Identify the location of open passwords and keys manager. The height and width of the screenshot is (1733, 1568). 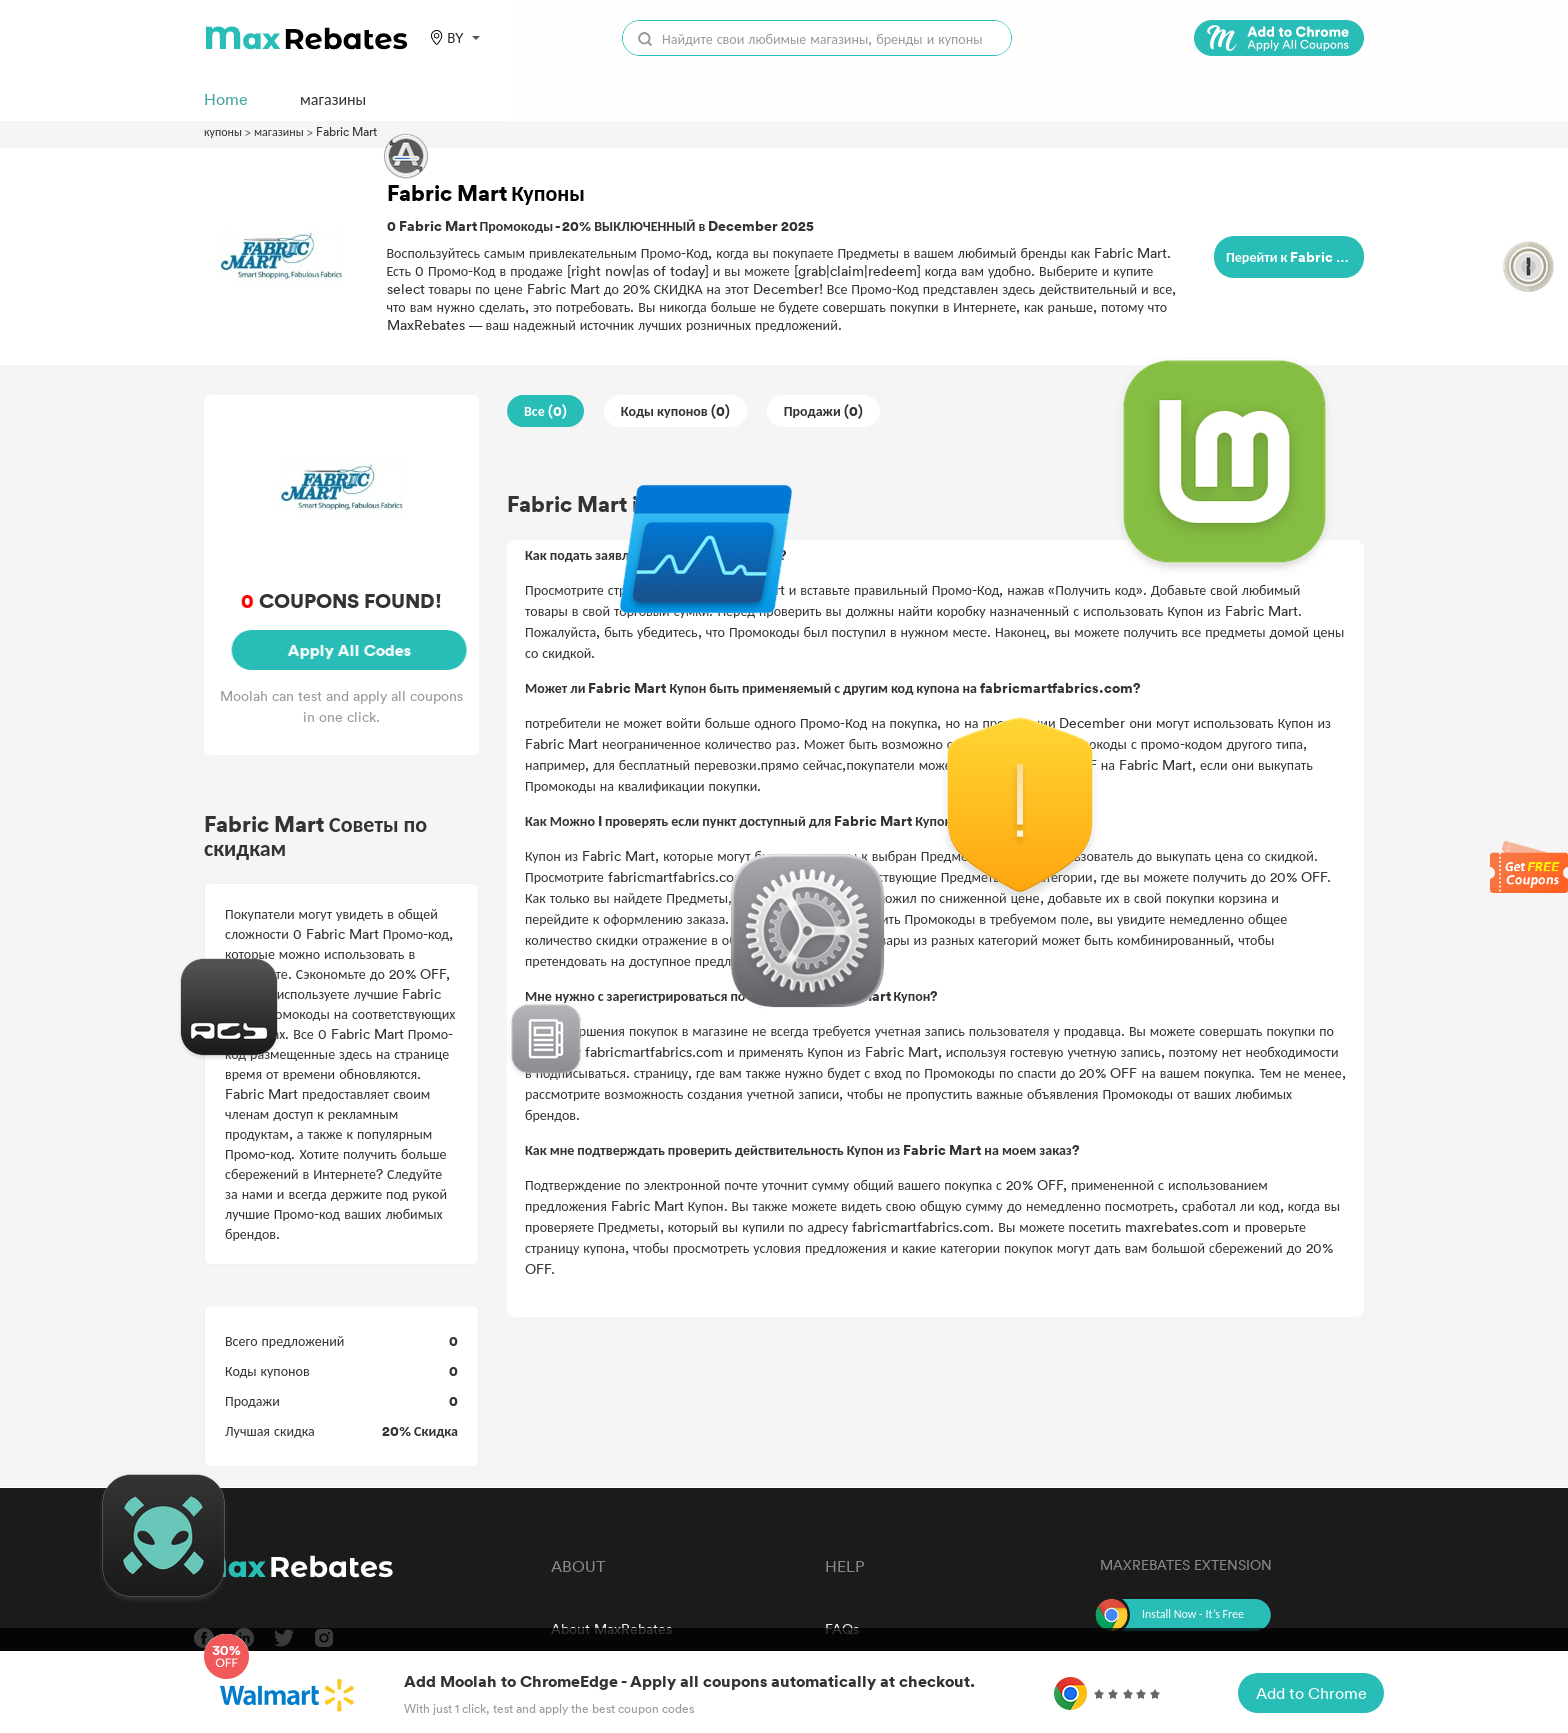
(1528, 266).